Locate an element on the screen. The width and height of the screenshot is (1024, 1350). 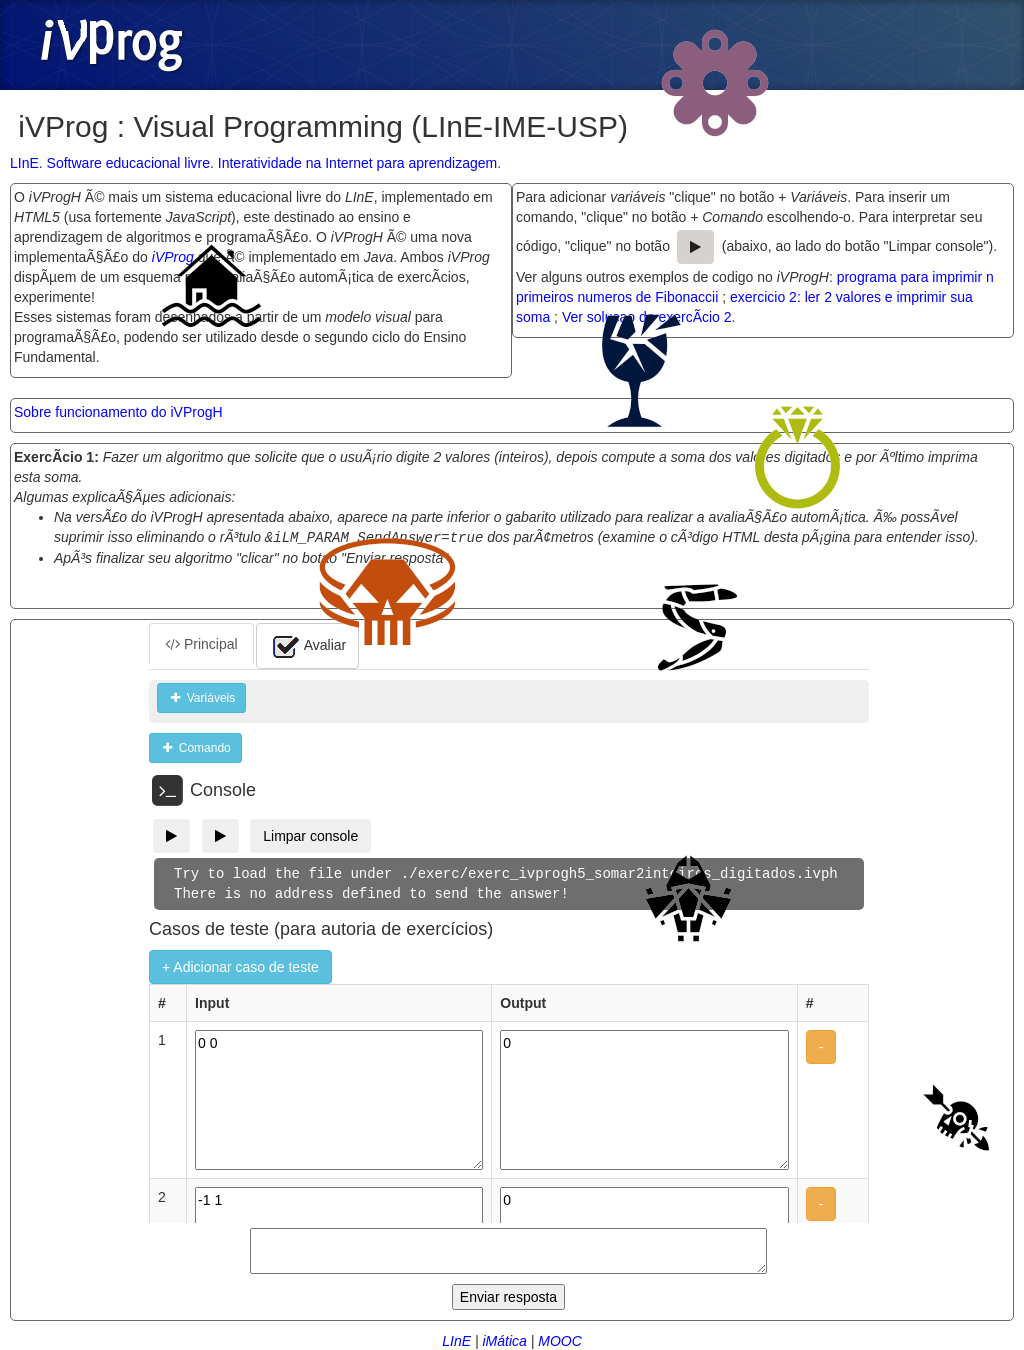
indicates premium or luxury item status is located at coordinates (797, 457).